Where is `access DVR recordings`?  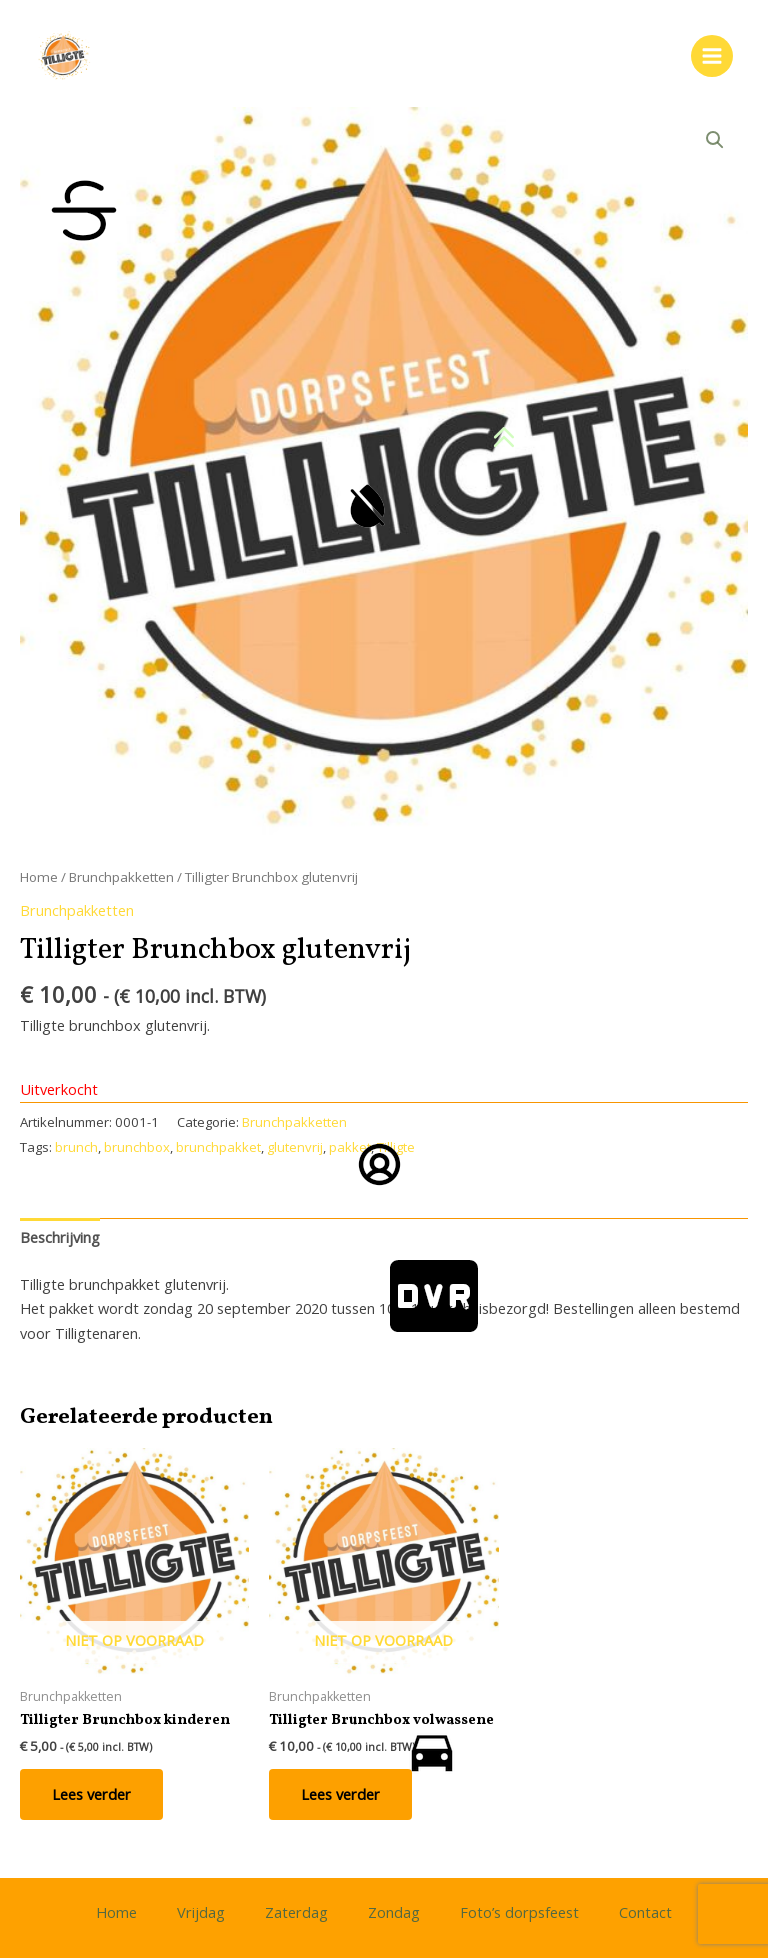
access DVR recordings is located at coordinates (434, 1296).